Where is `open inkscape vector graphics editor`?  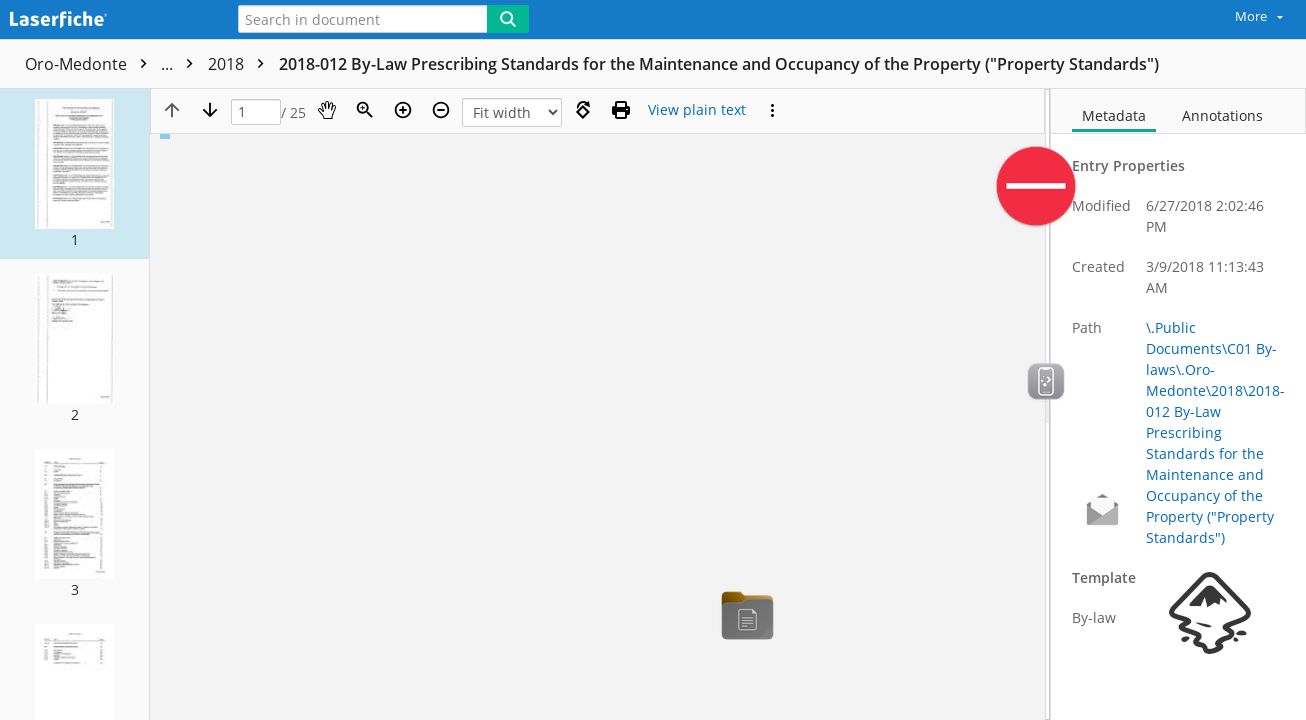
open inkscape vector graphics editor is located at coordinates (1210, 613).